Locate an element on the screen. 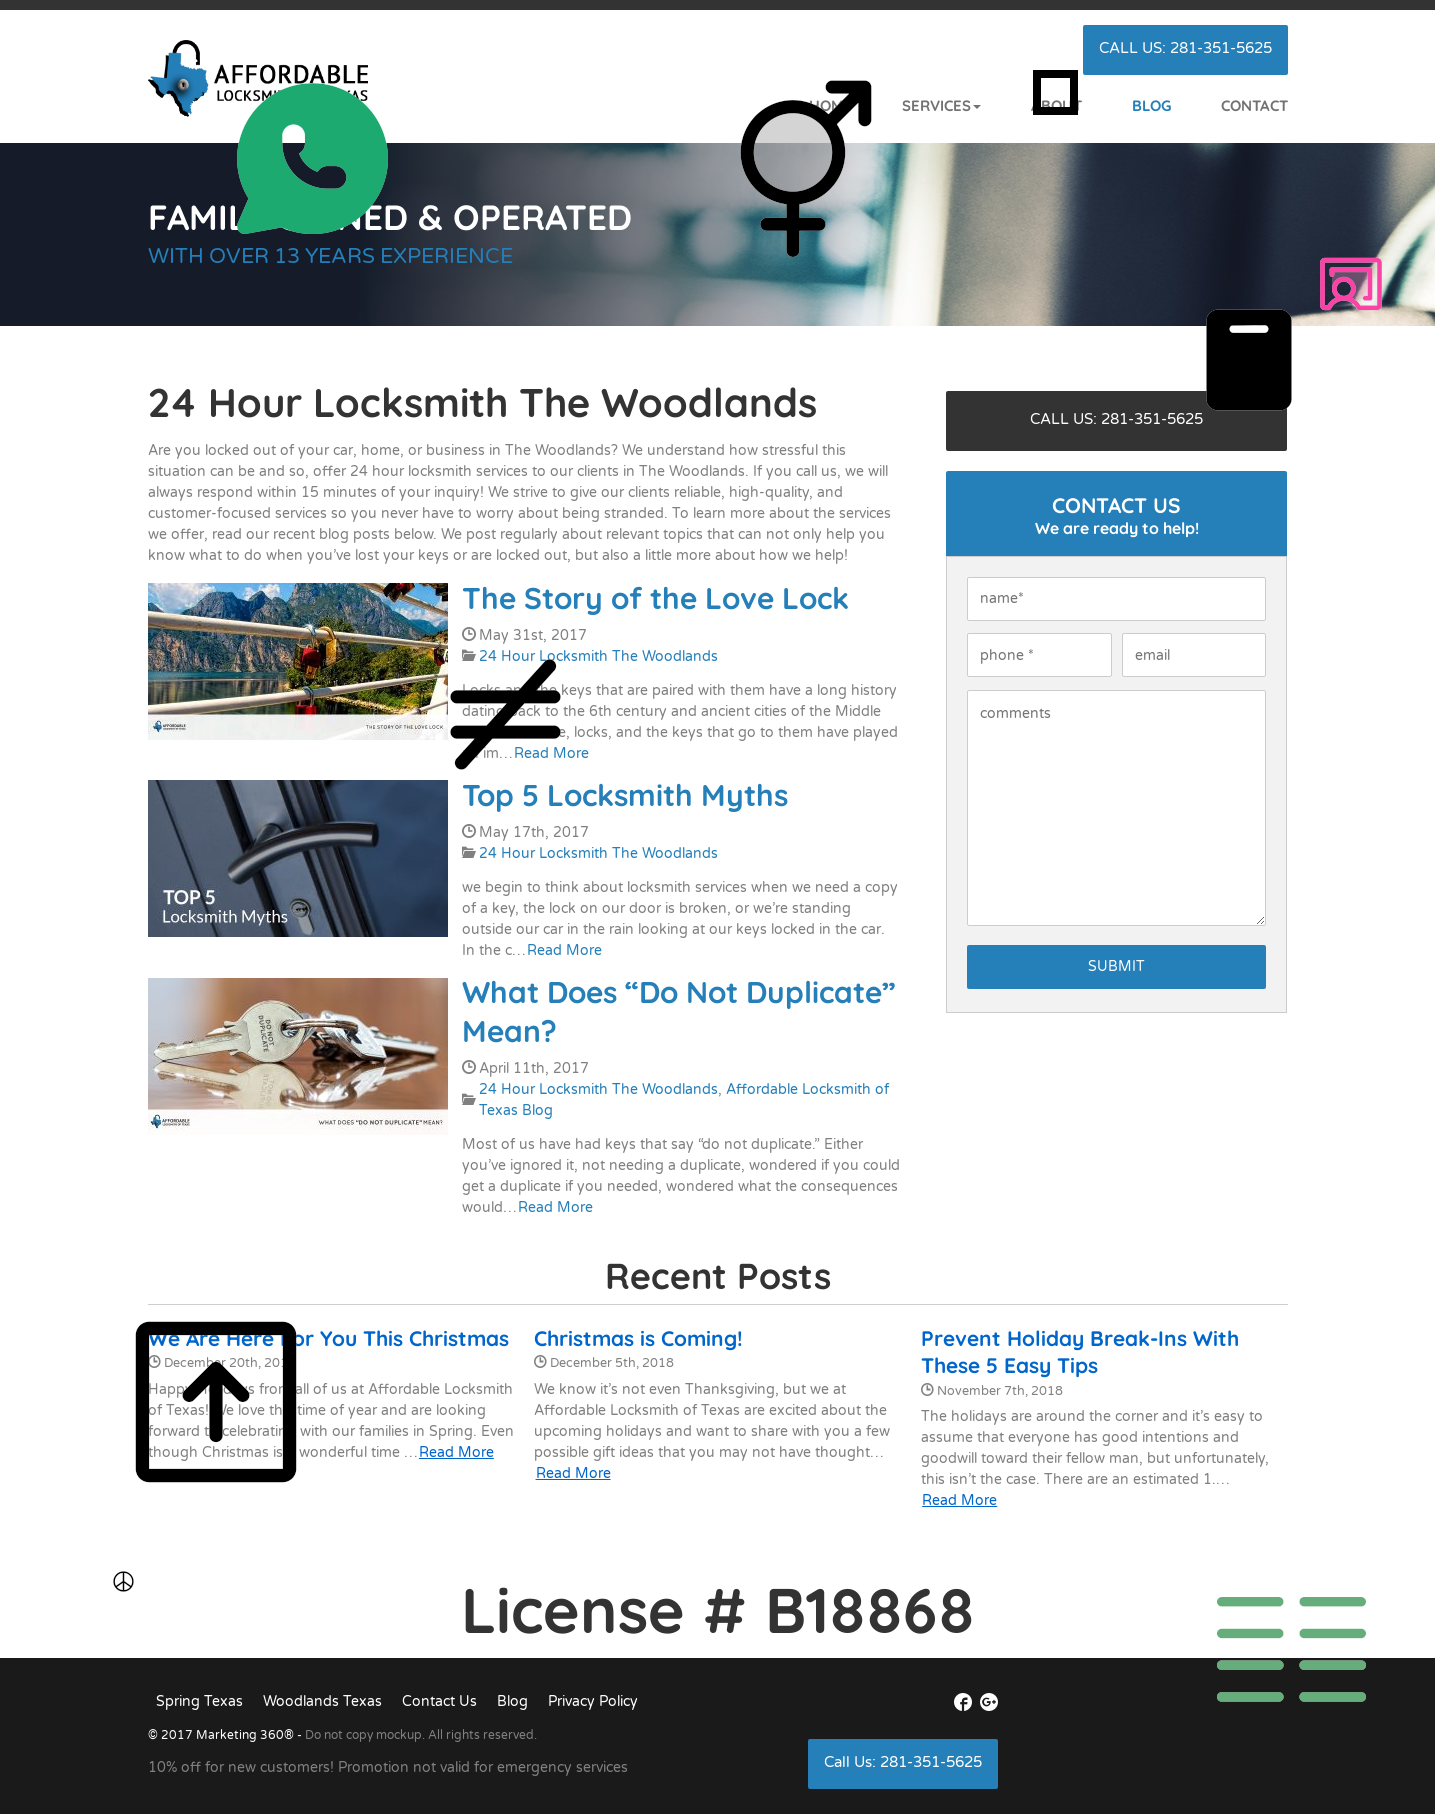 The image size is (1435, 1814). indicates values are not equal or mismatched is located at coordinates (505, 714).